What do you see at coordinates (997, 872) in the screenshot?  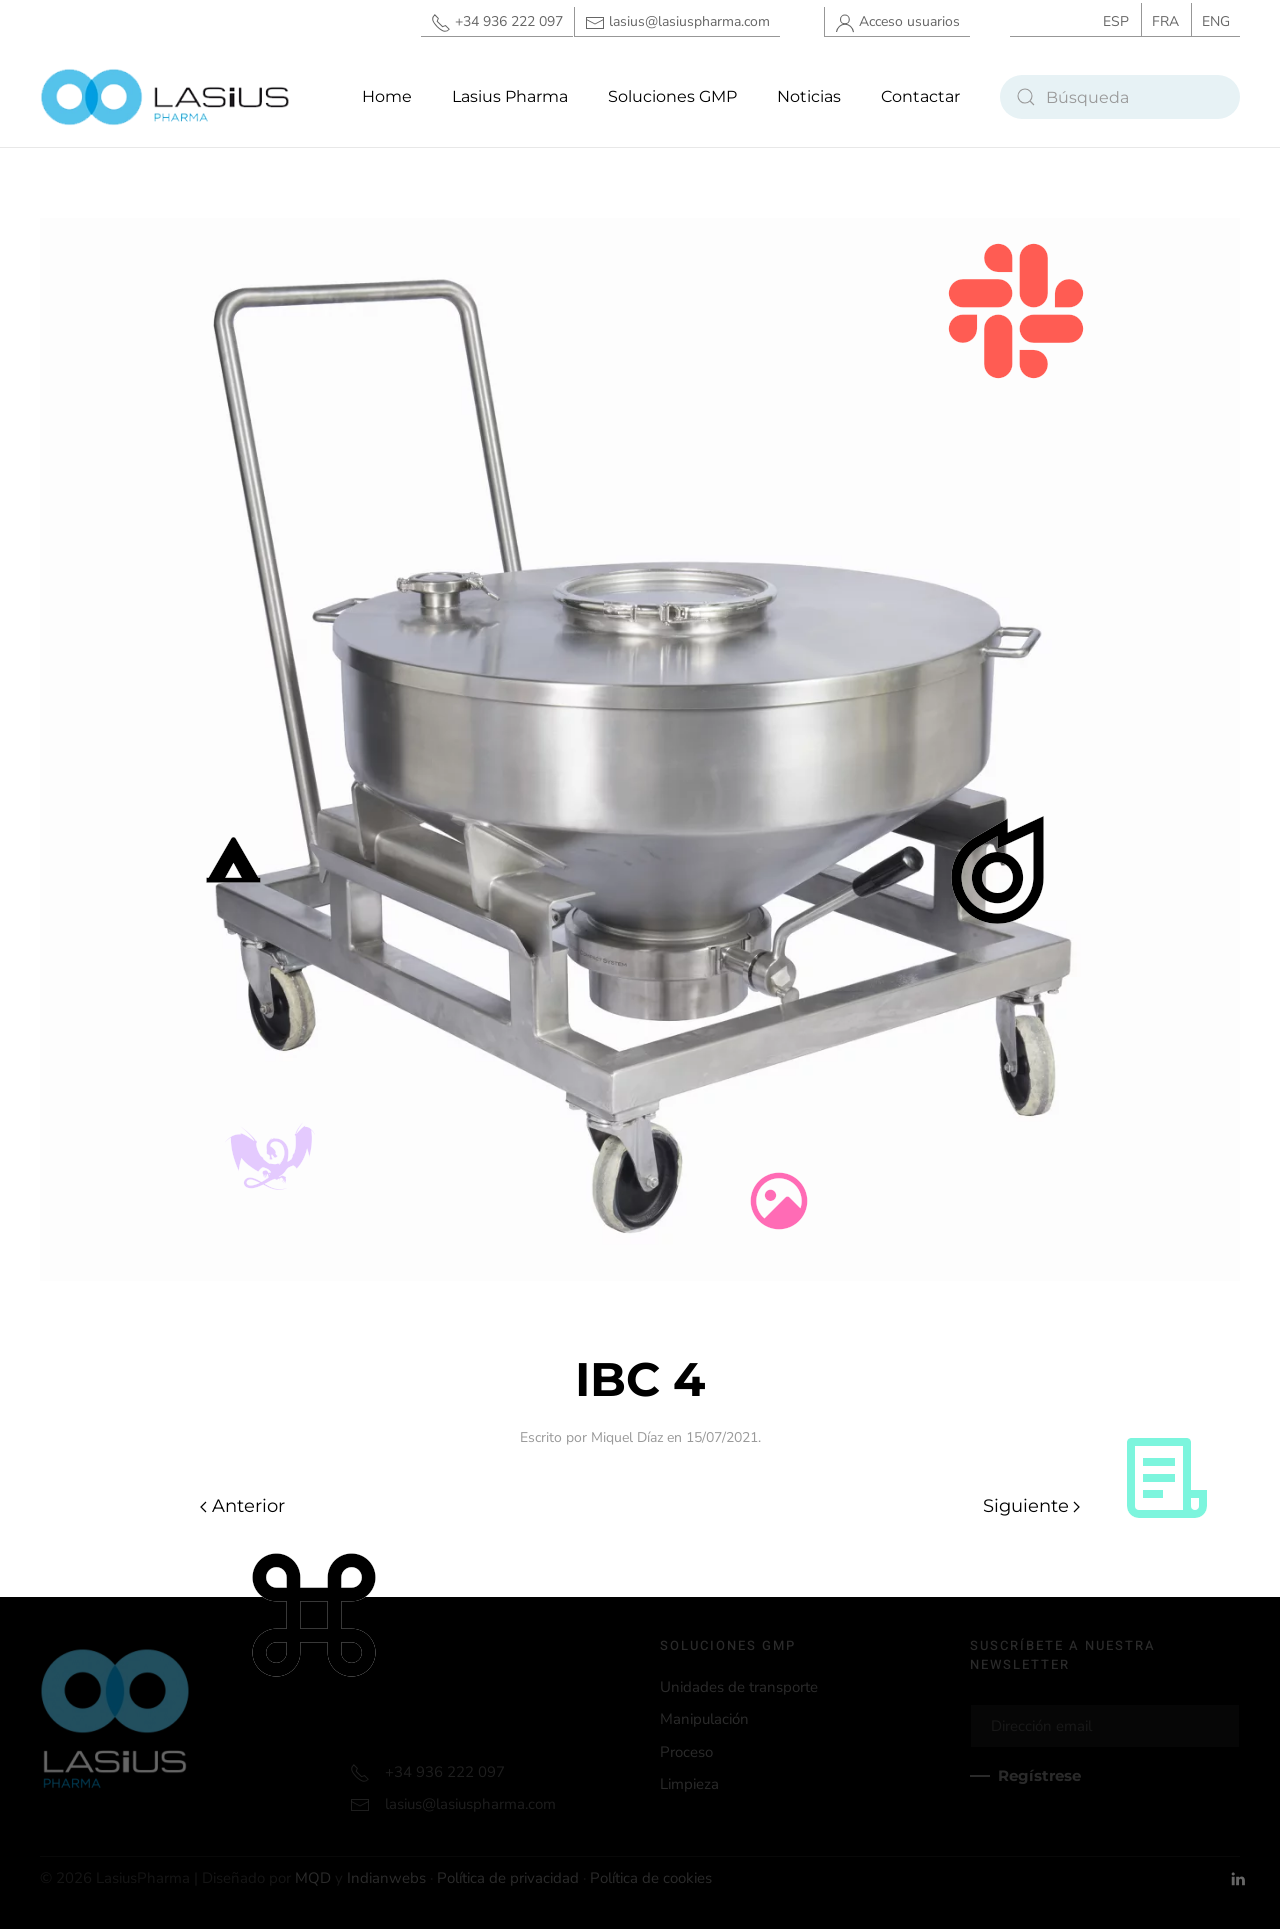 I see `indicates meteor or space weather event` at bounding box center [997, 872].